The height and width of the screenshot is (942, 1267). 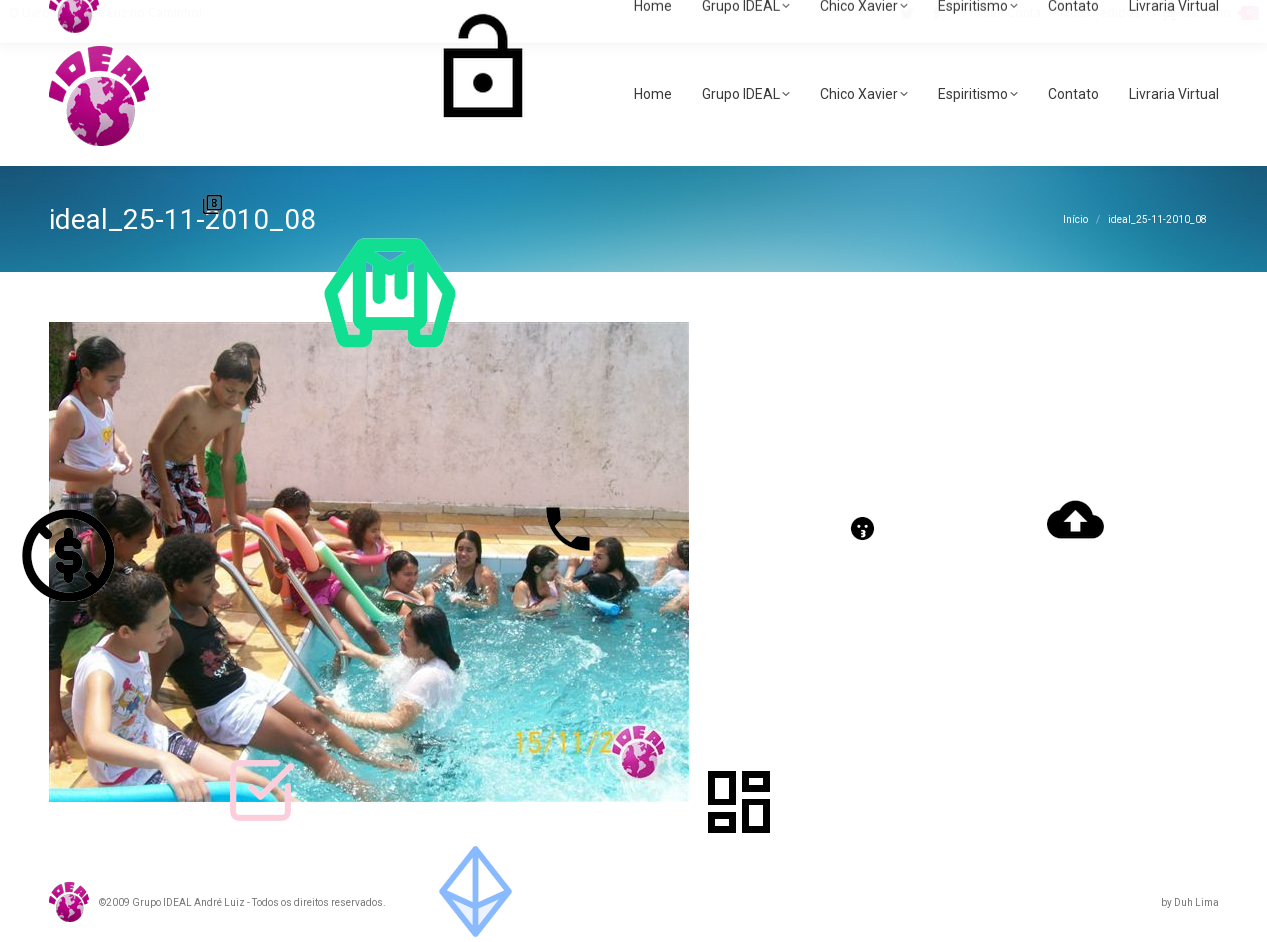 What do you see at coordinates (862, 528) in the screenshot?
I see `send a kiss emoji in chat` at bounding box center [862, 528].